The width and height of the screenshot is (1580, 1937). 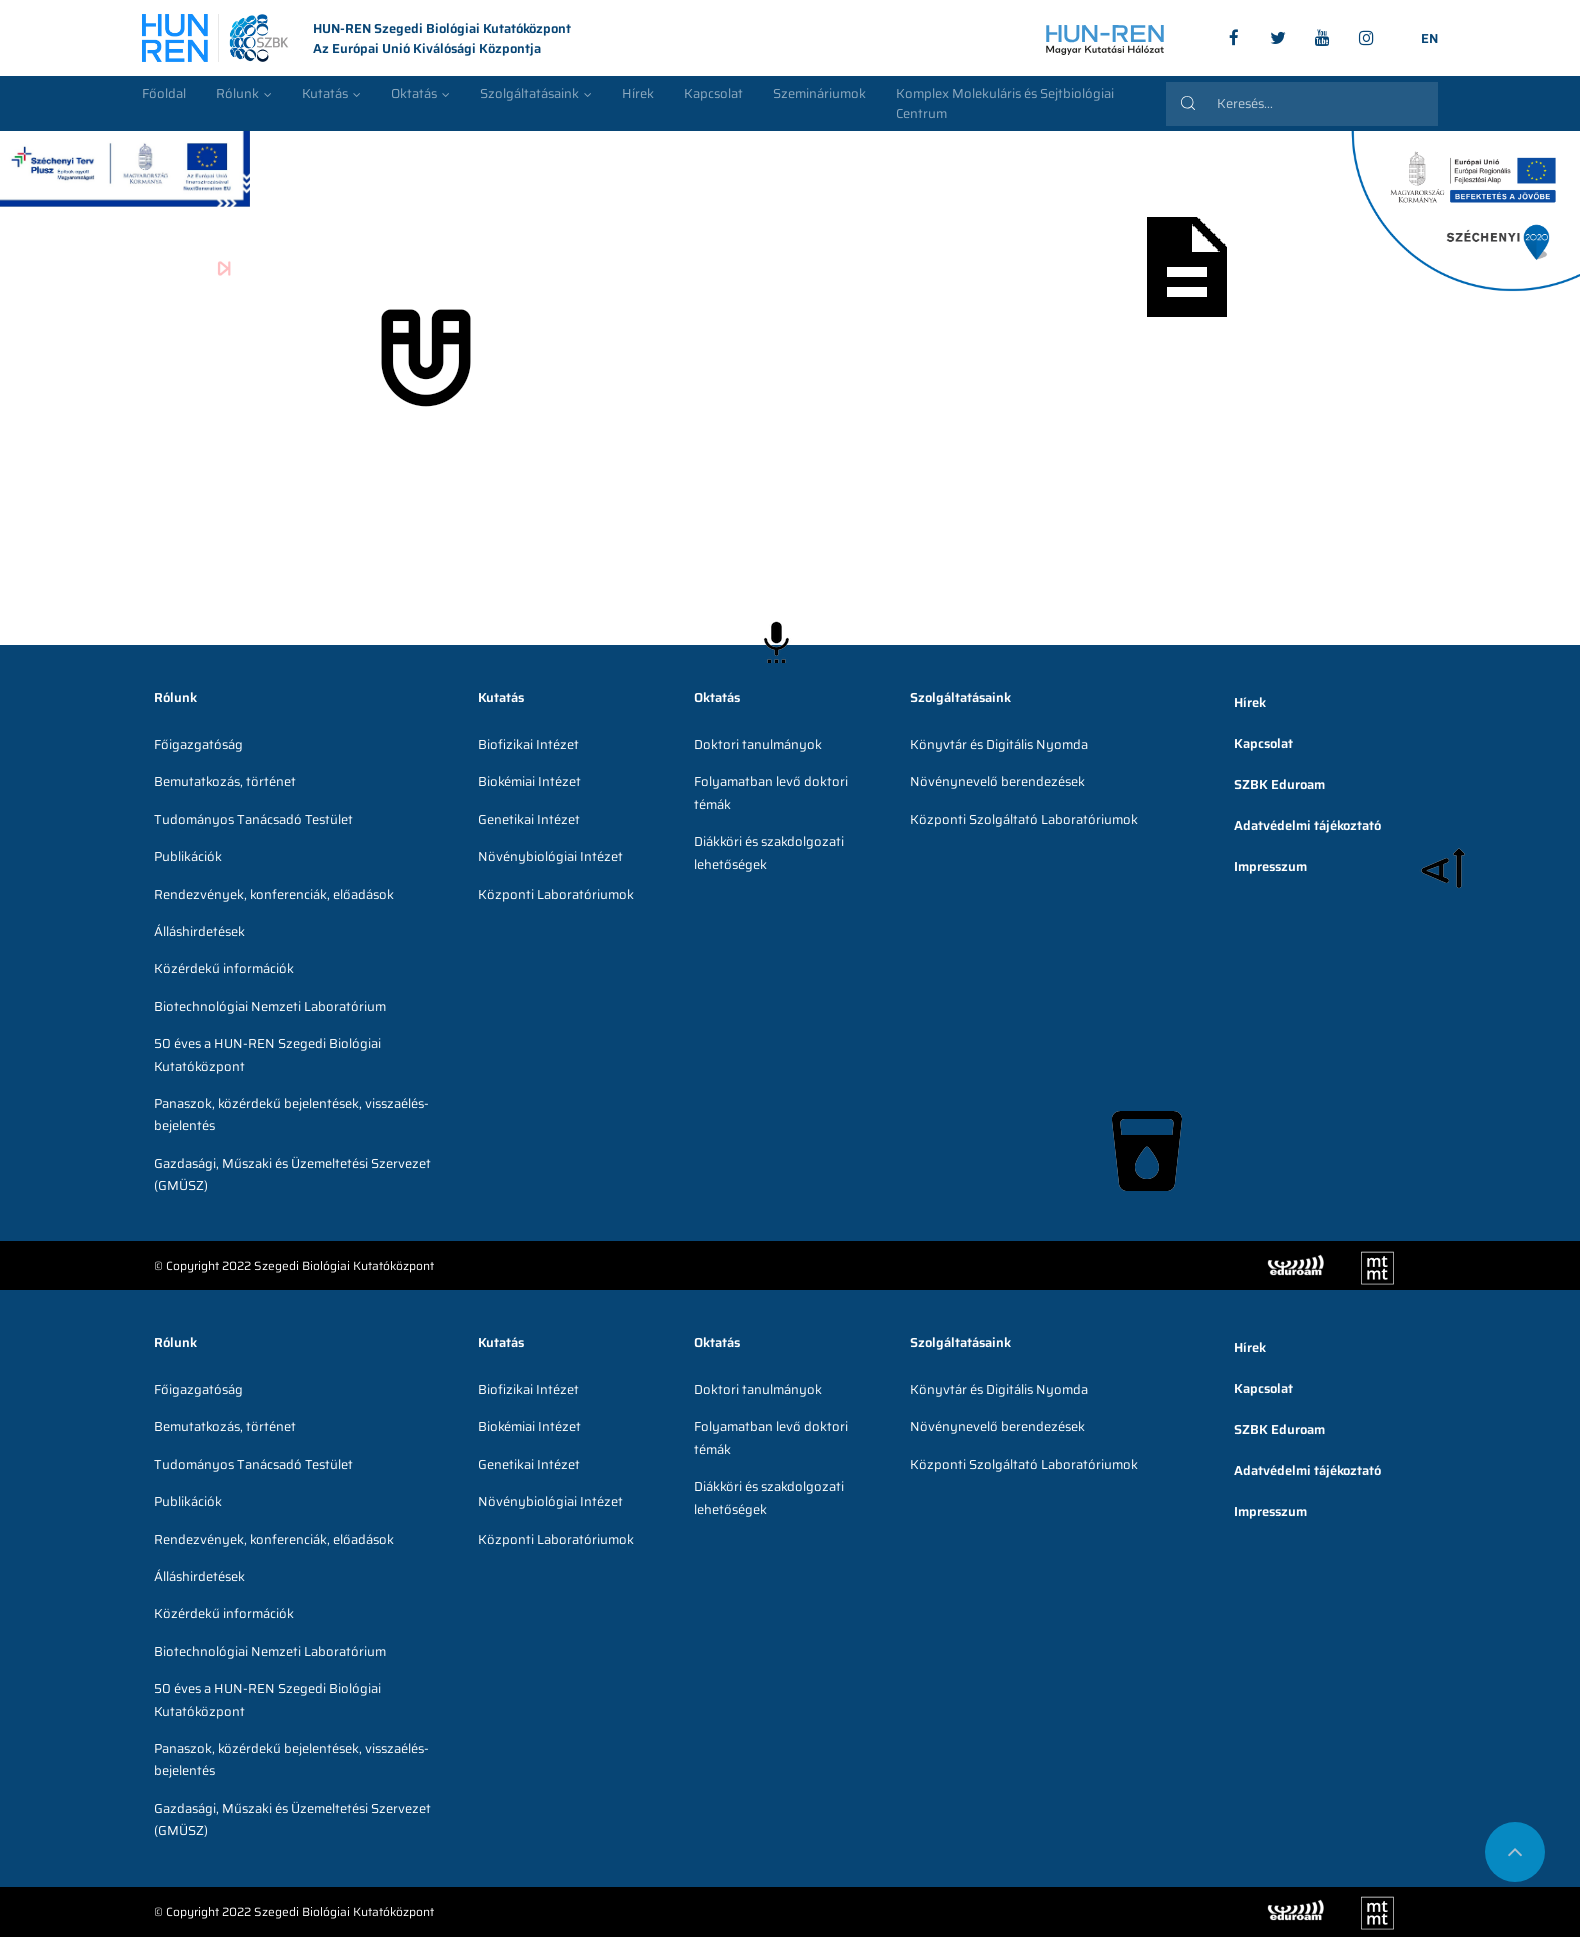 What do you see at coordinates (1444, 868) in the screenshot?
I see `rotate text orientation upward` at bounding box center [1444, 868].